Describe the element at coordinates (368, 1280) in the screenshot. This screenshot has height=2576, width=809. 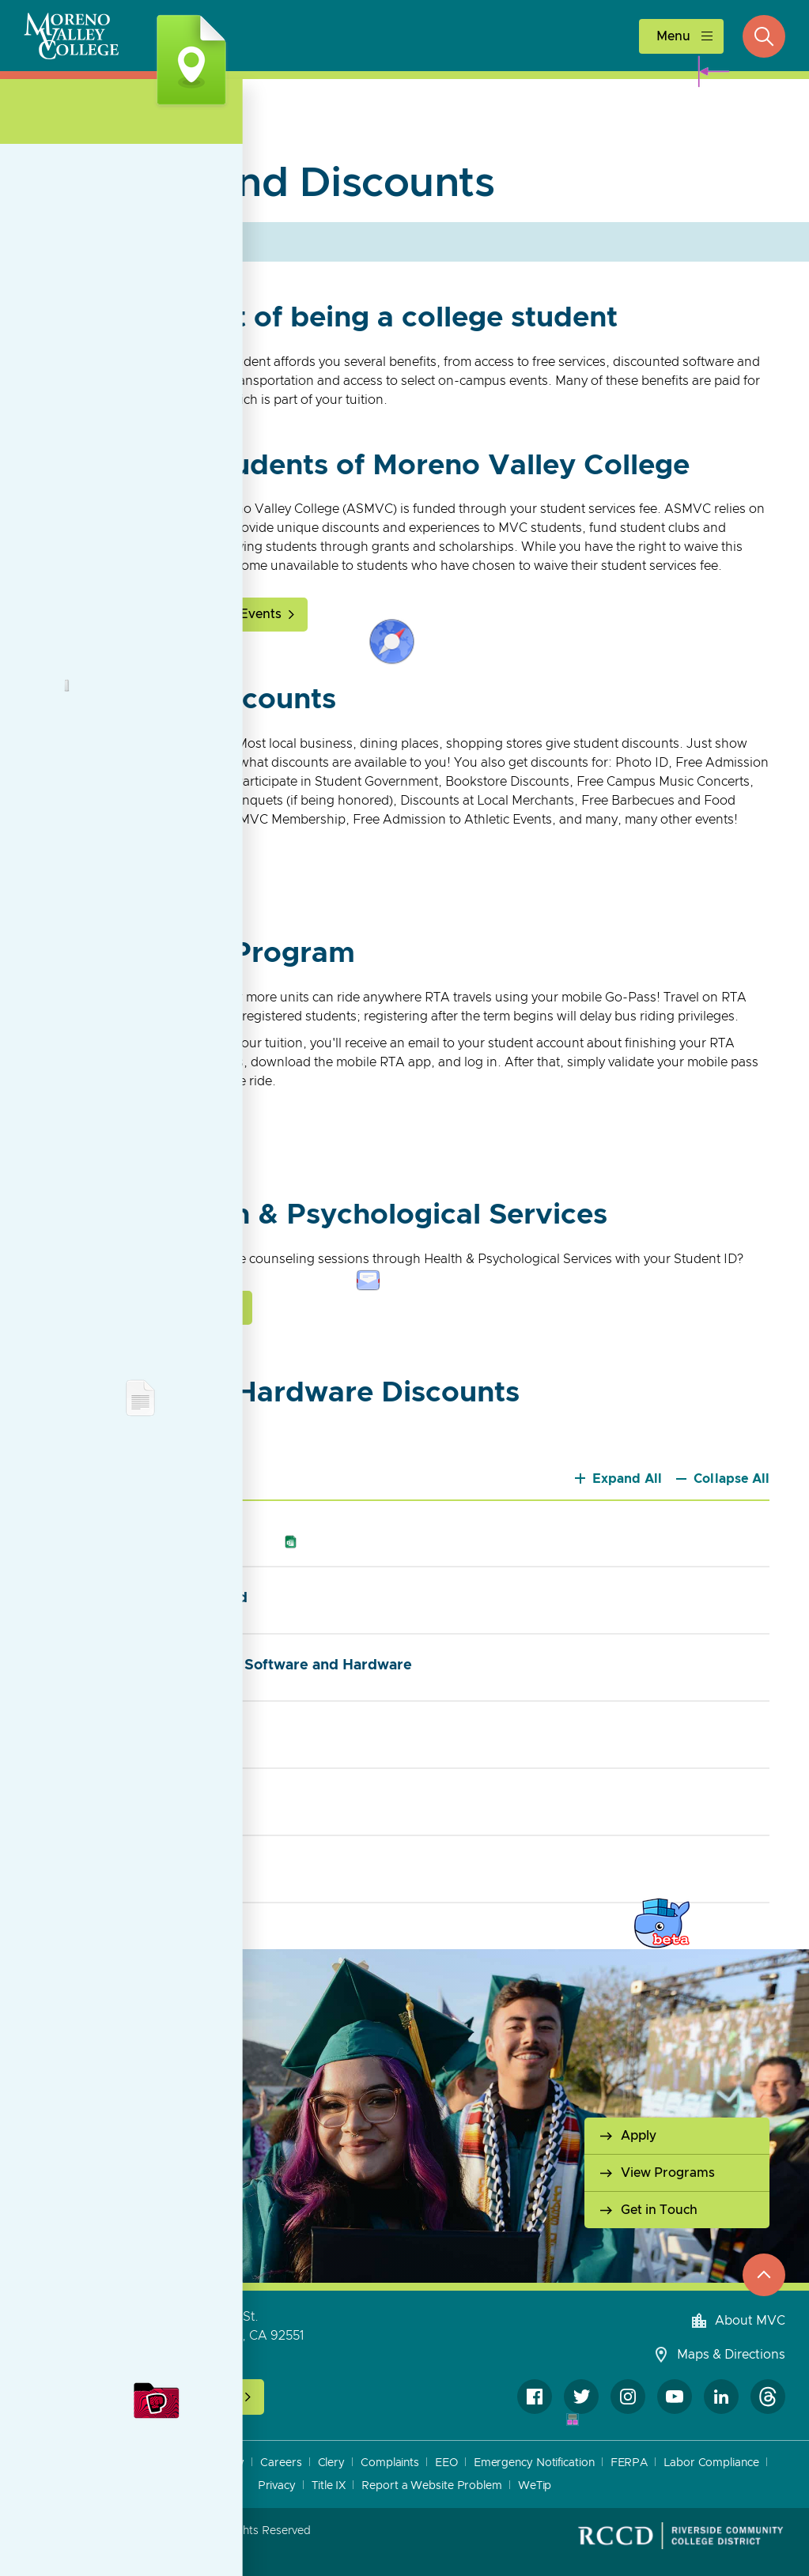
I see `open the mail application` at that location.